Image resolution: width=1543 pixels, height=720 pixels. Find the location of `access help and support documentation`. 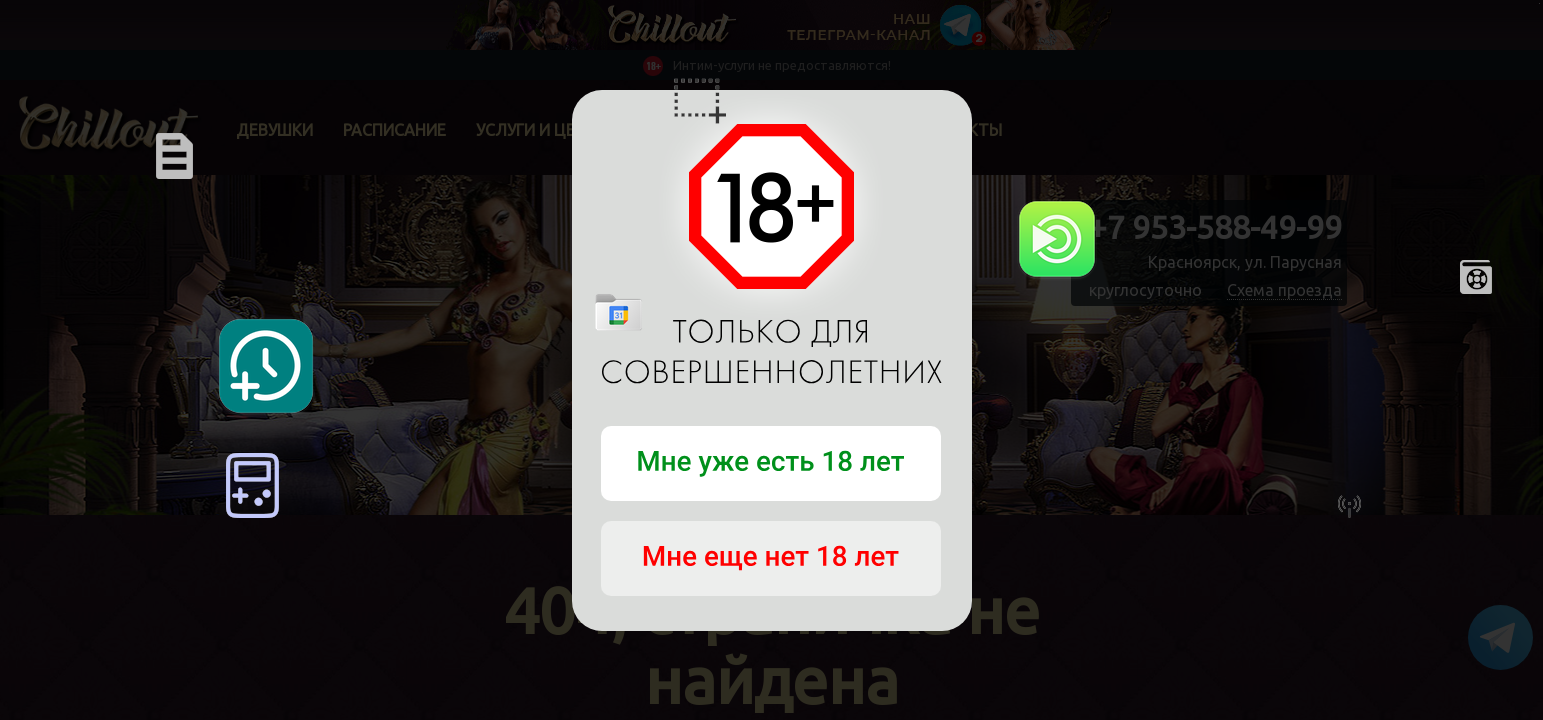

access help and support documentation is located at coordinates (1477, 277).